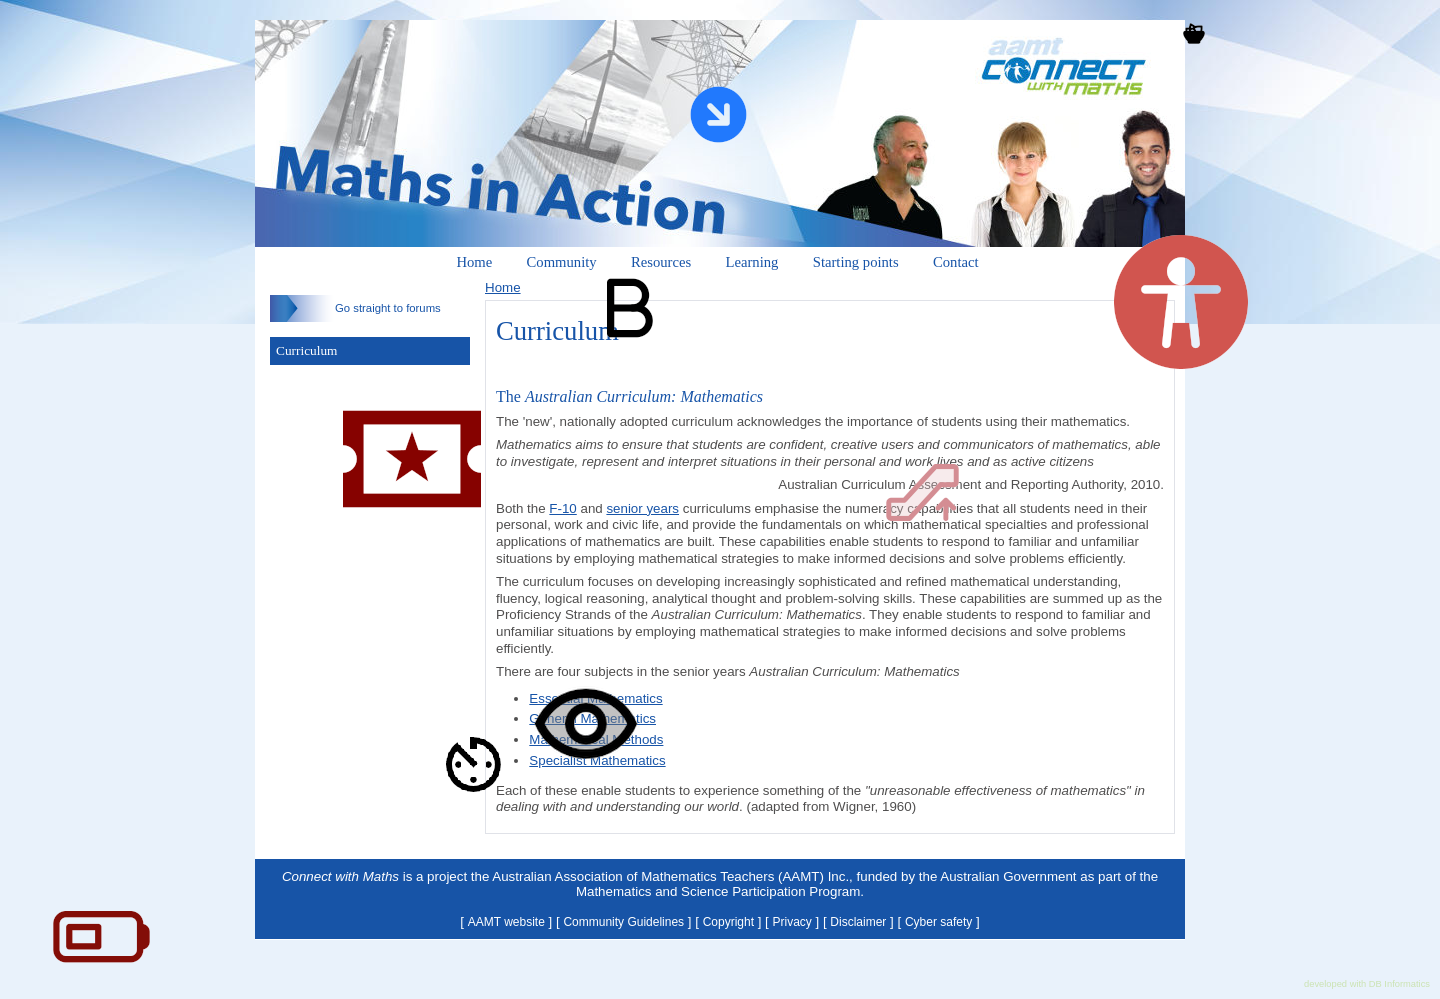  Describe the element at coordinates (1181, 302) in the screenshot. I see `access accessibility settings` at that location.